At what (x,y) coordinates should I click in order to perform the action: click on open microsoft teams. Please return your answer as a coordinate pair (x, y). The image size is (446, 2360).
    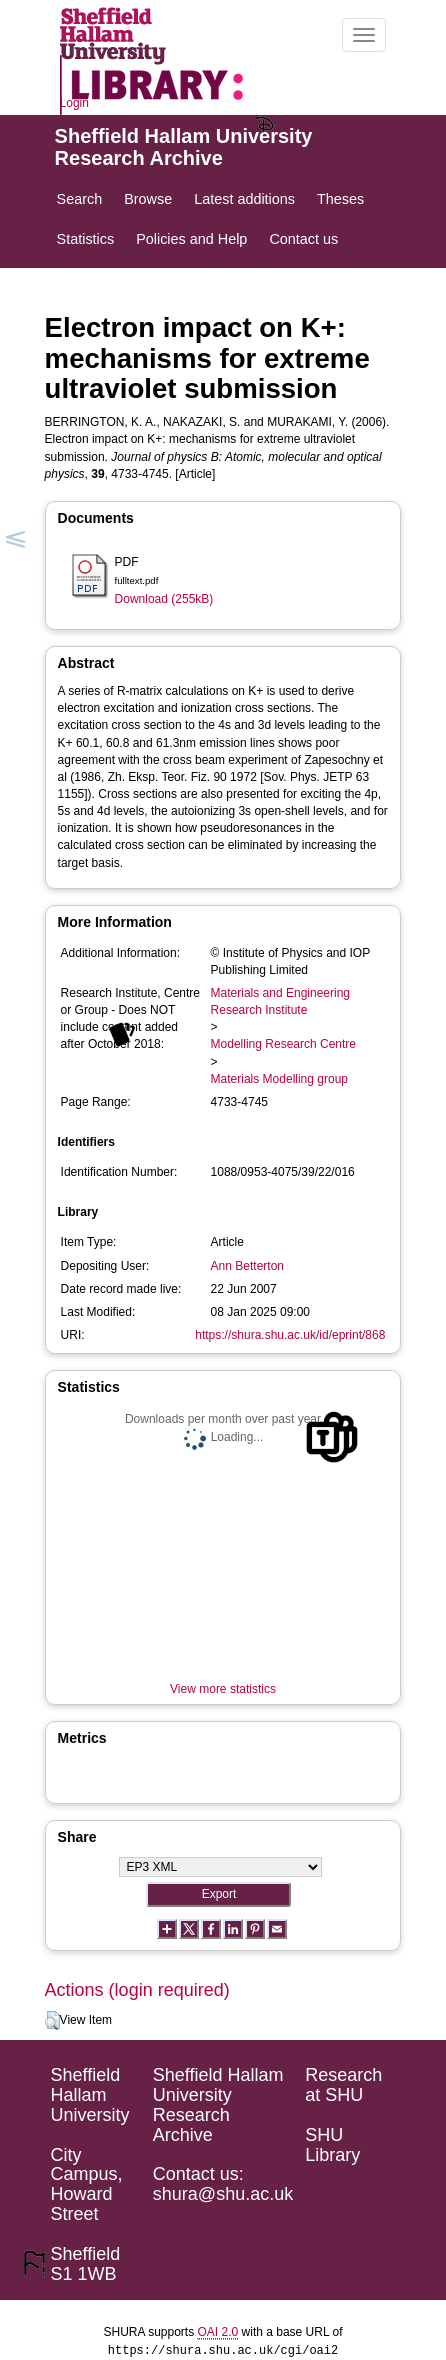
    Looking at the image, I should click on (332, 1438).